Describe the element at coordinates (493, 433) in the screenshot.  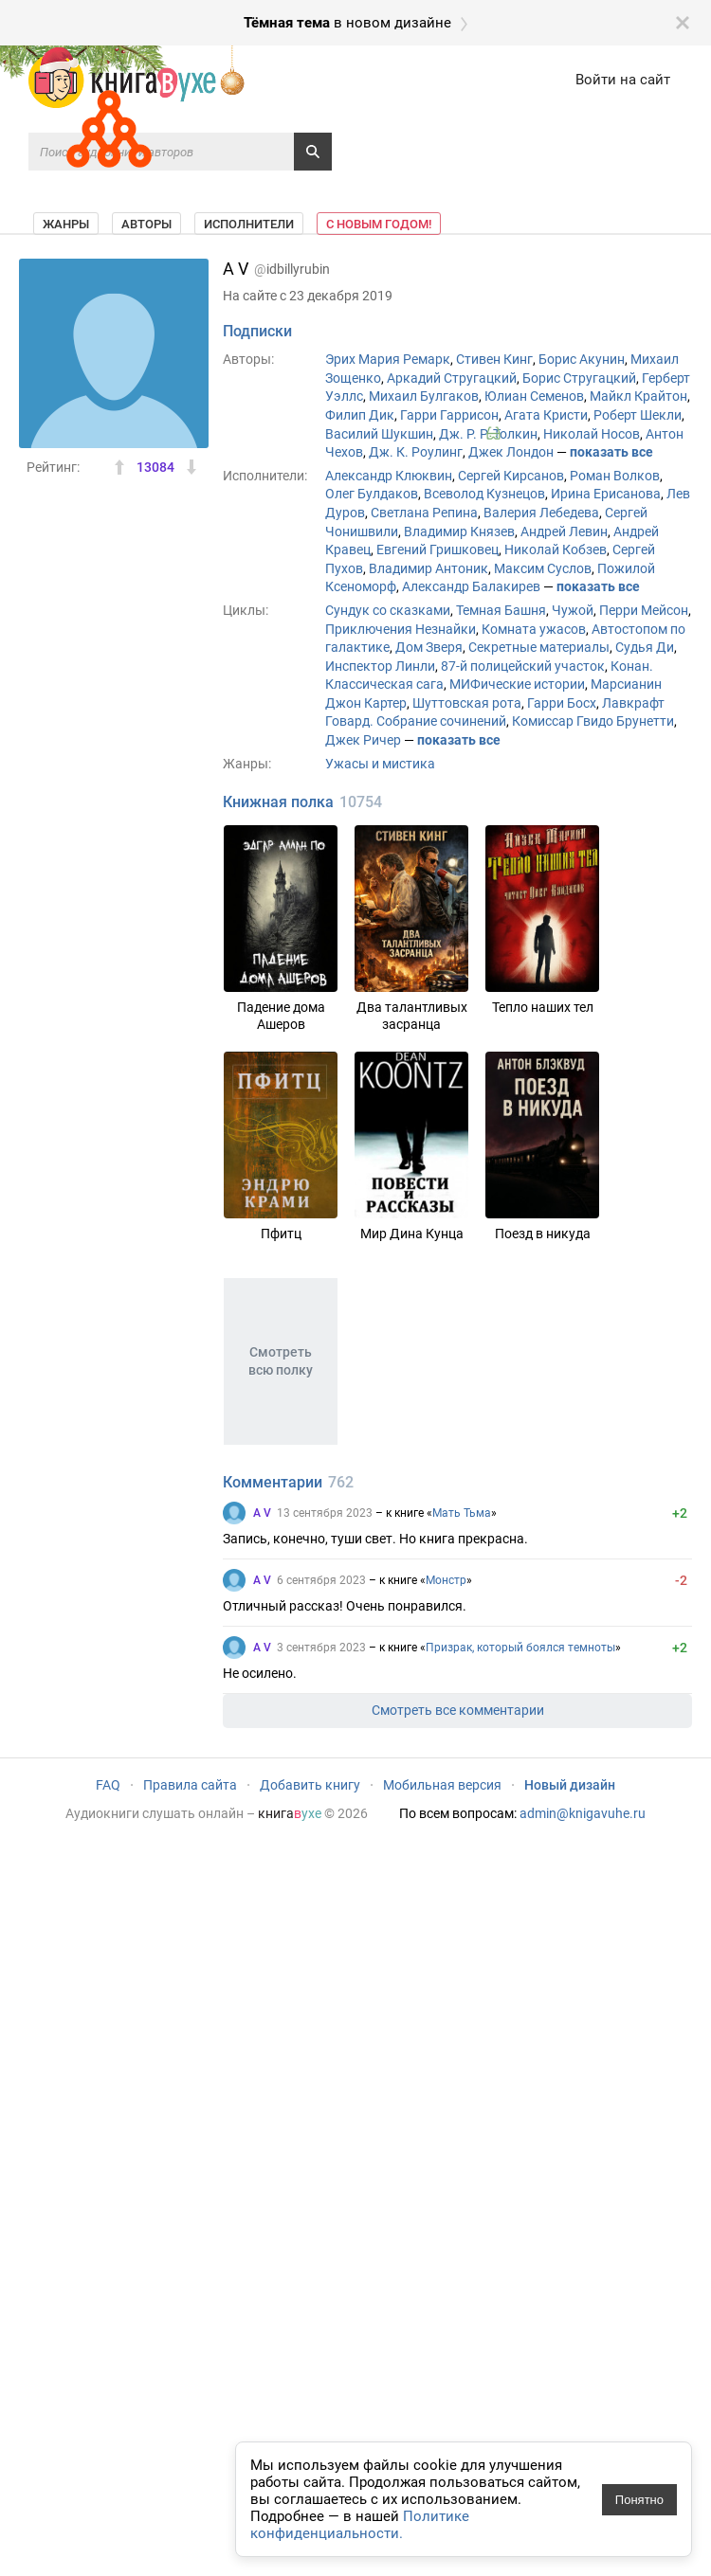
I see `enable 3D viewing mode` at that location.